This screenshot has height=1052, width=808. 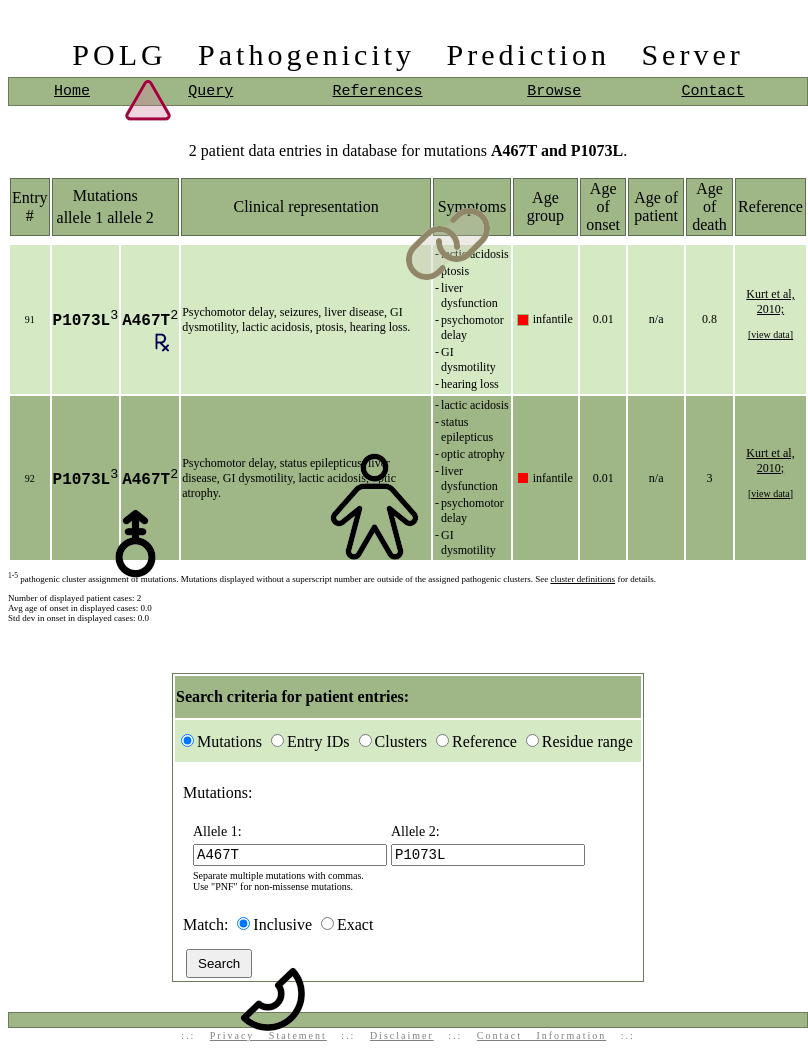 What do you see at coordinates (148, 101) in the screenshot?
I see `play or start media content` at bounding box center [148, 101].